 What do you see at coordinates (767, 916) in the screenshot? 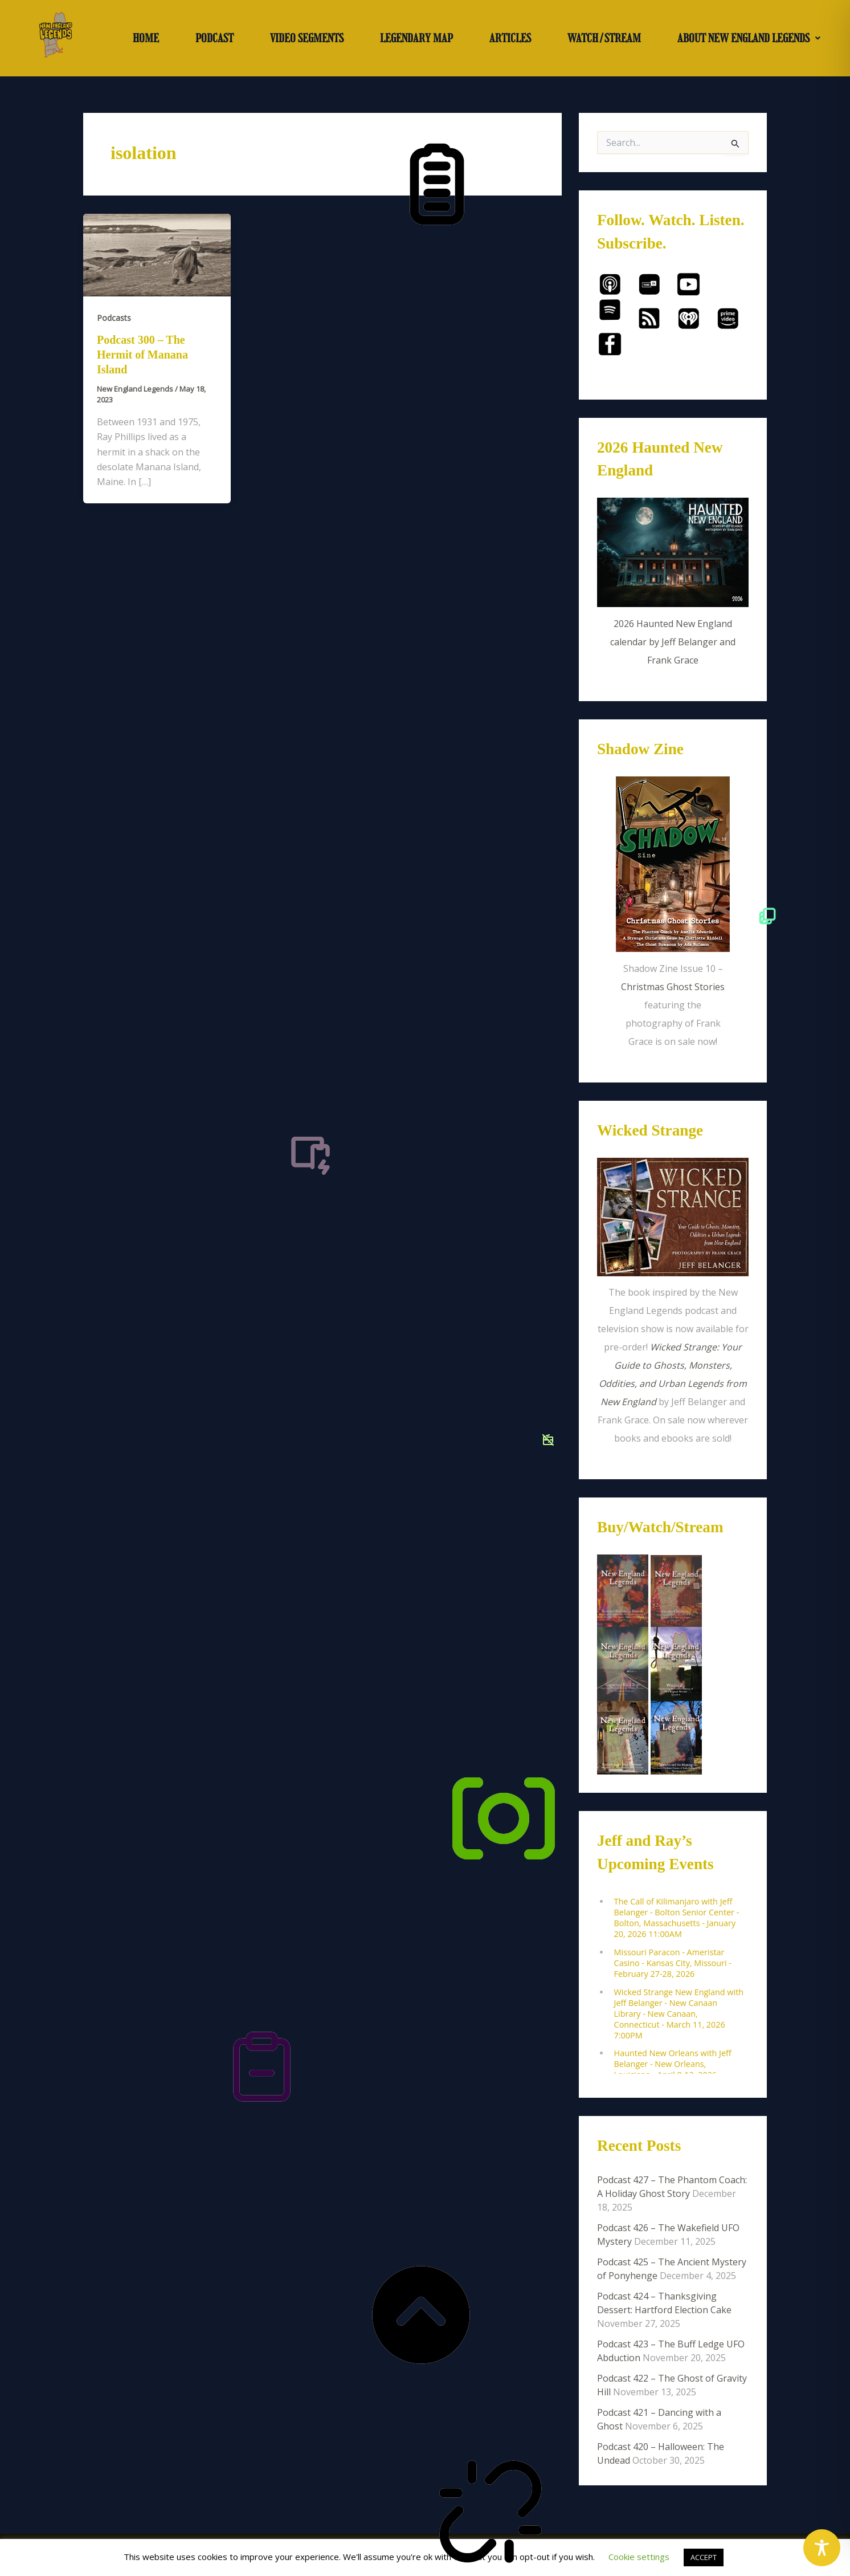
I see `select the bottom layer in a stack` at bounding box center [767, 916].